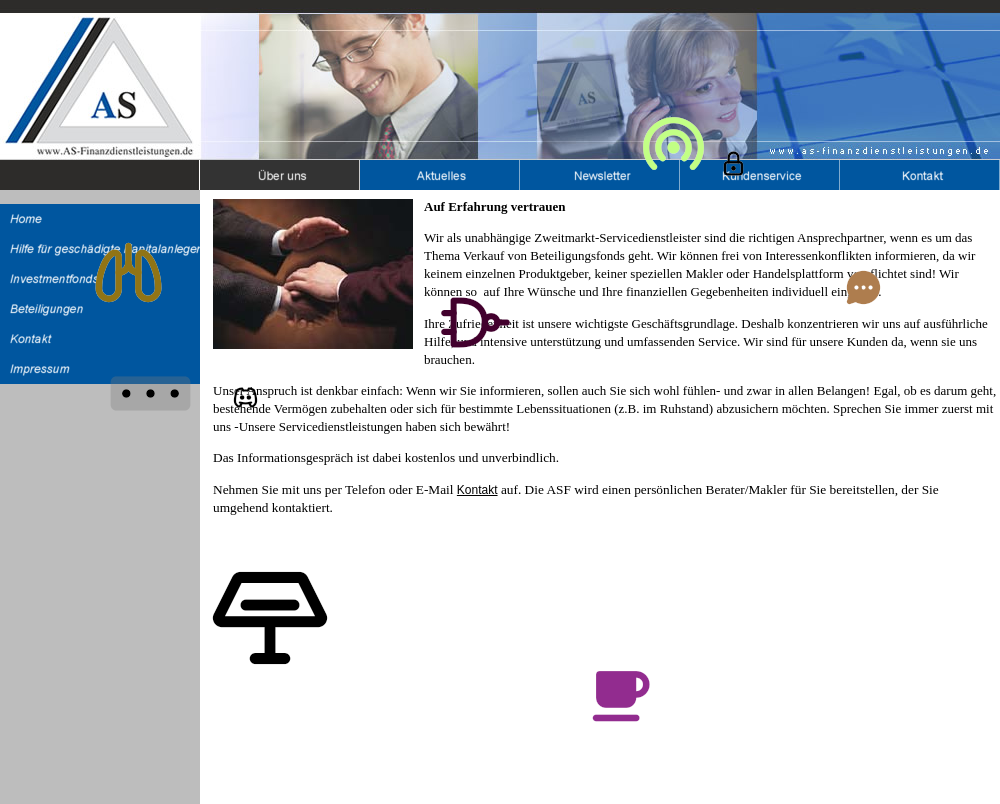 The image size is (1000, 804). I want to click on lock or secure this item, so click(733, 163).